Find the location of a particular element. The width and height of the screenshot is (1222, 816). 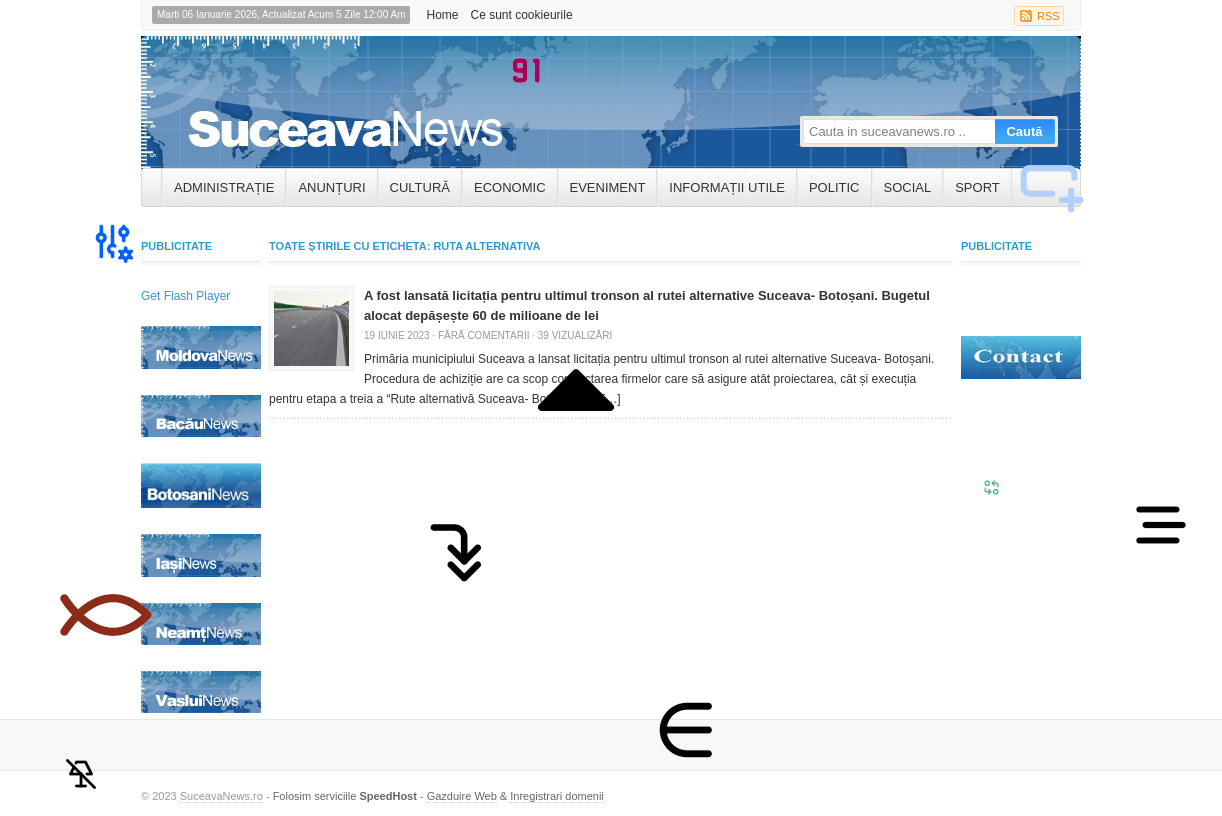

transform or convert selected object is located at coordinates (991, 487).